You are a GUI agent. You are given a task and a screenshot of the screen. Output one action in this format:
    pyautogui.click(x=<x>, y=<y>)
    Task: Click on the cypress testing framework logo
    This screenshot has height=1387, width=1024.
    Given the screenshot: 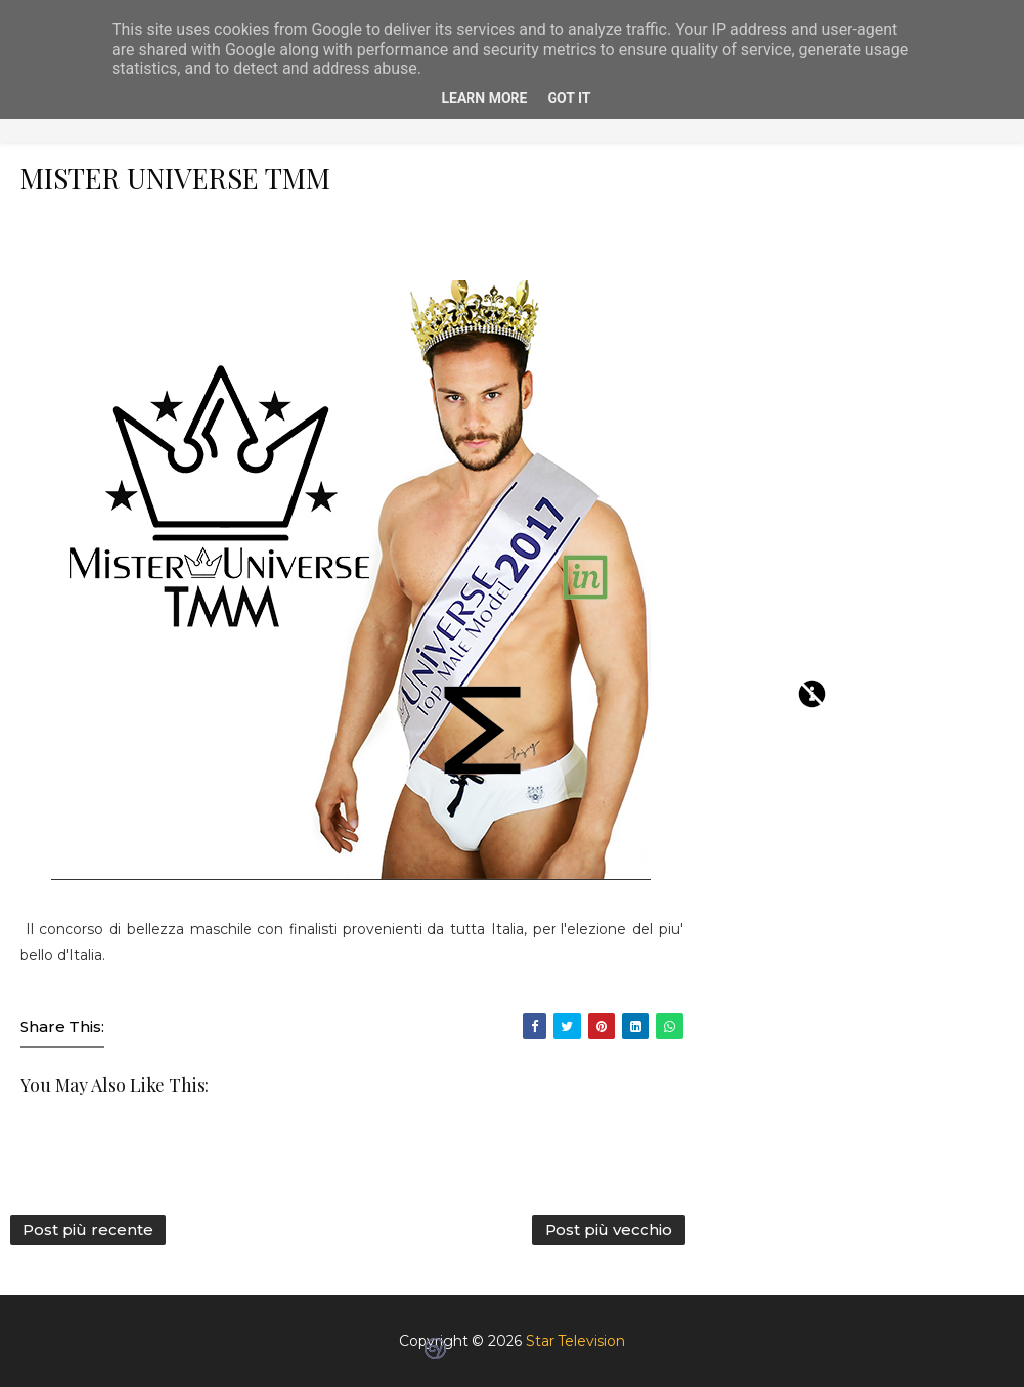 What is the action you would take?
    pyautogui.click(x=435, y=1348)
    